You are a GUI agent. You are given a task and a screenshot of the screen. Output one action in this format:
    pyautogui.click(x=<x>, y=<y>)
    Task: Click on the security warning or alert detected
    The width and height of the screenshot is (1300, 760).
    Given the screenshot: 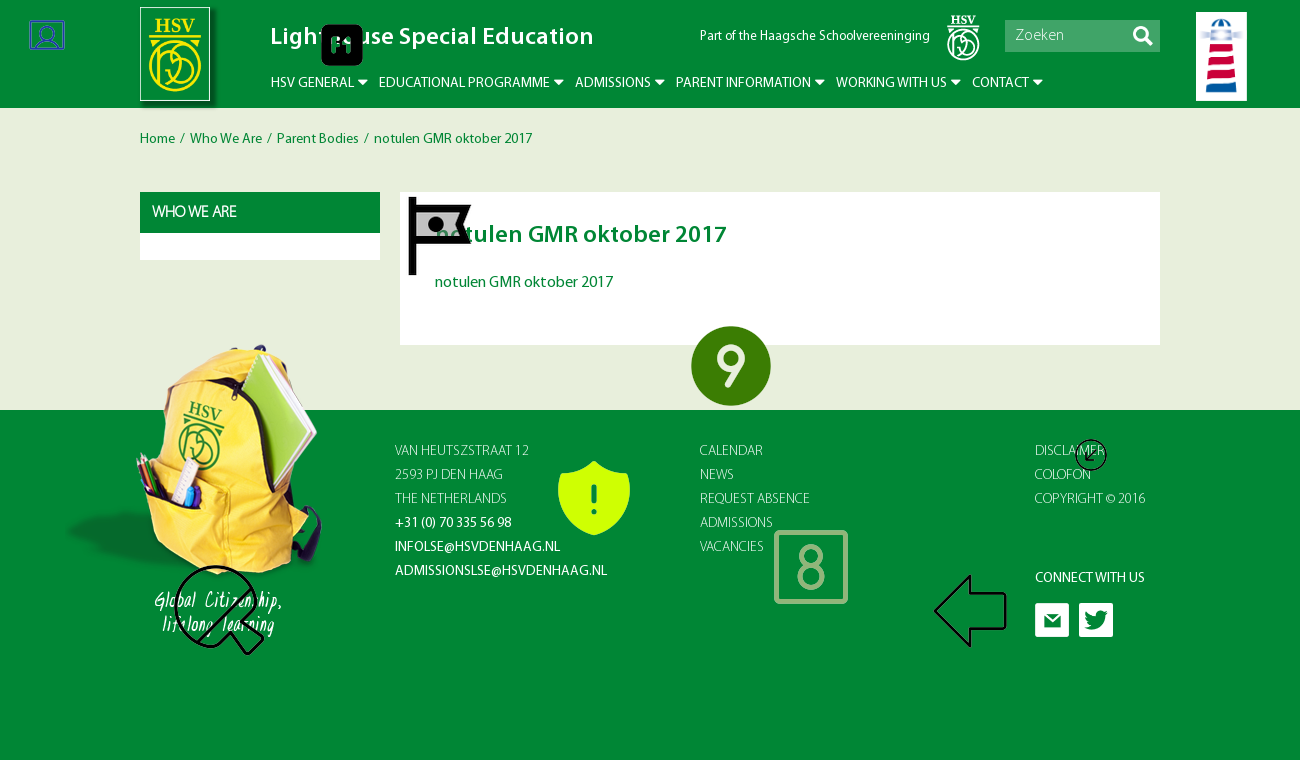 What is the action you would take?
    pyautogui.click(x=594, y=498)
    